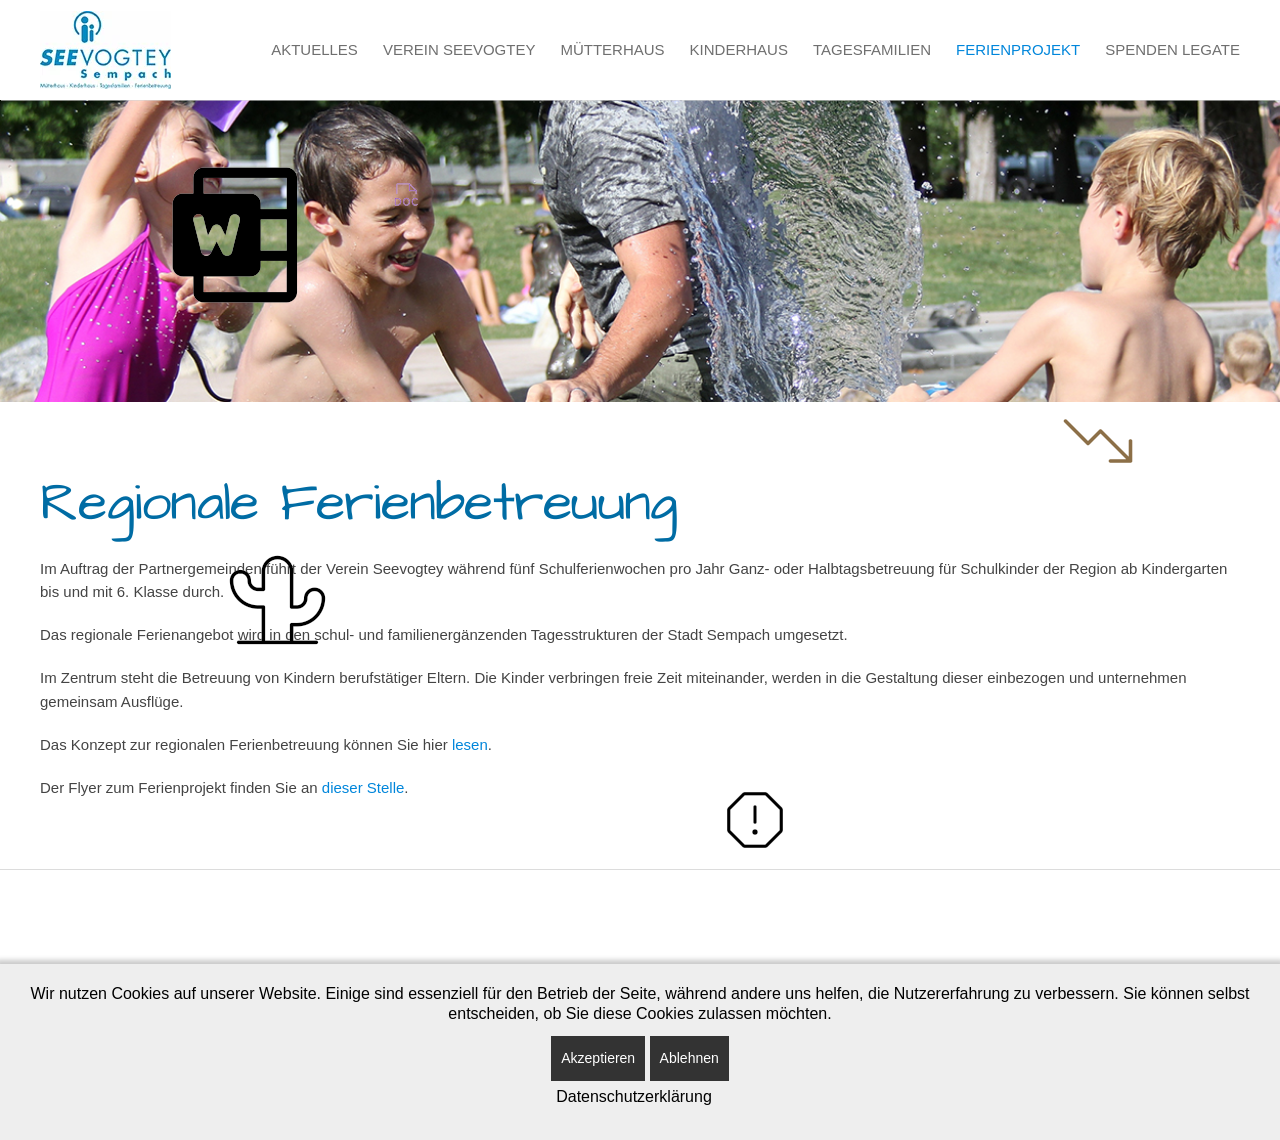  What do you see at coordinates (240, 235) in the screenshot?
I see `open Microsoft Word` at bounding box center [240, 235].